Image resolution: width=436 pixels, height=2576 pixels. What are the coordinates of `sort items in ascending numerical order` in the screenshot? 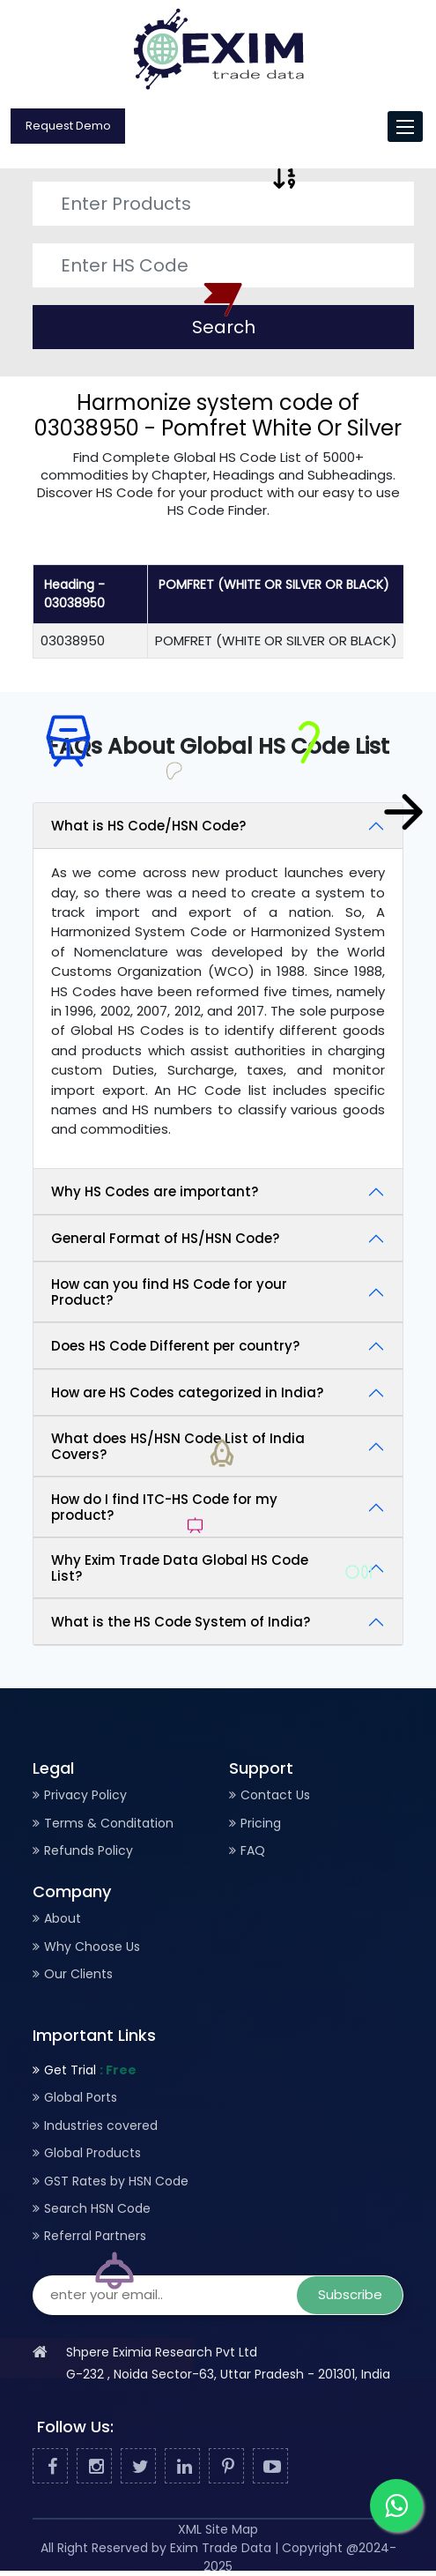 It's located at (285, 178).